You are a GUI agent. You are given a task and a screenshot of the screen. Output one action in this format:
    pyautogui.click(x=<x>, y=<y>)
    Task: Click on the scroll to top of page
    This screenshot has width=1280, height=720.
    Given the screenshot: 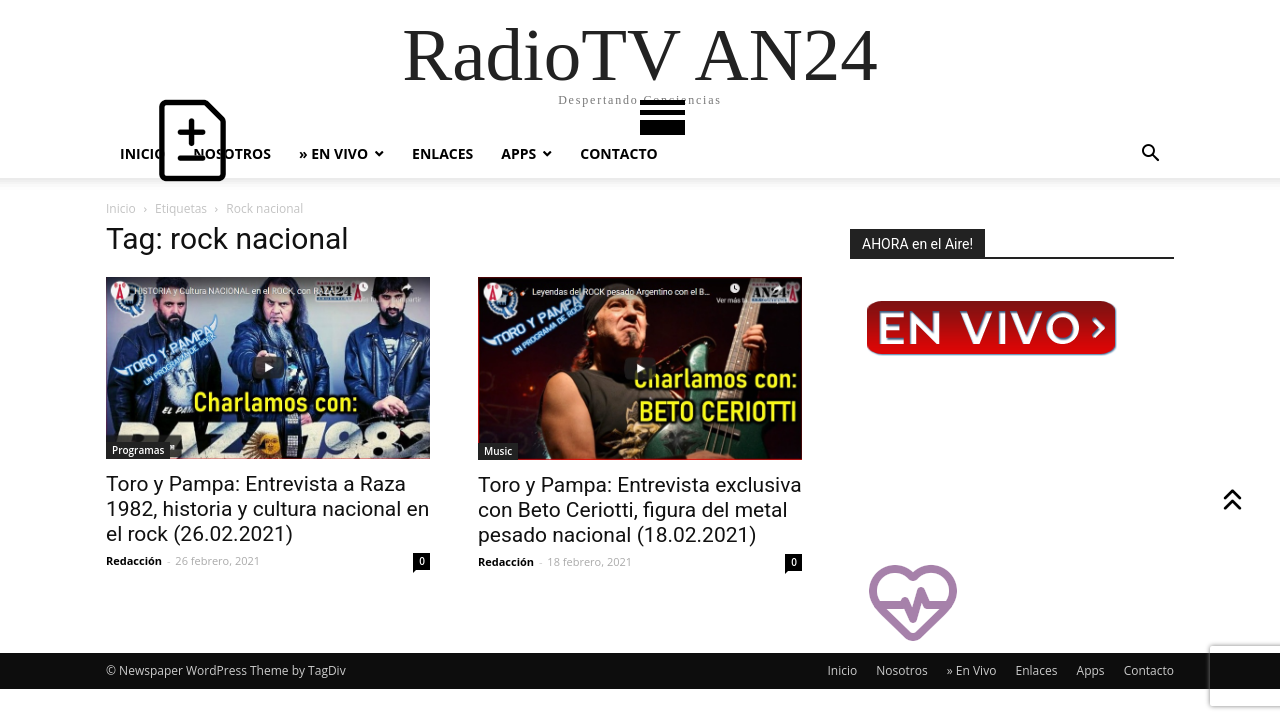 What is the action you would take?
    pyautogui.click(x=1232, y=499)
    